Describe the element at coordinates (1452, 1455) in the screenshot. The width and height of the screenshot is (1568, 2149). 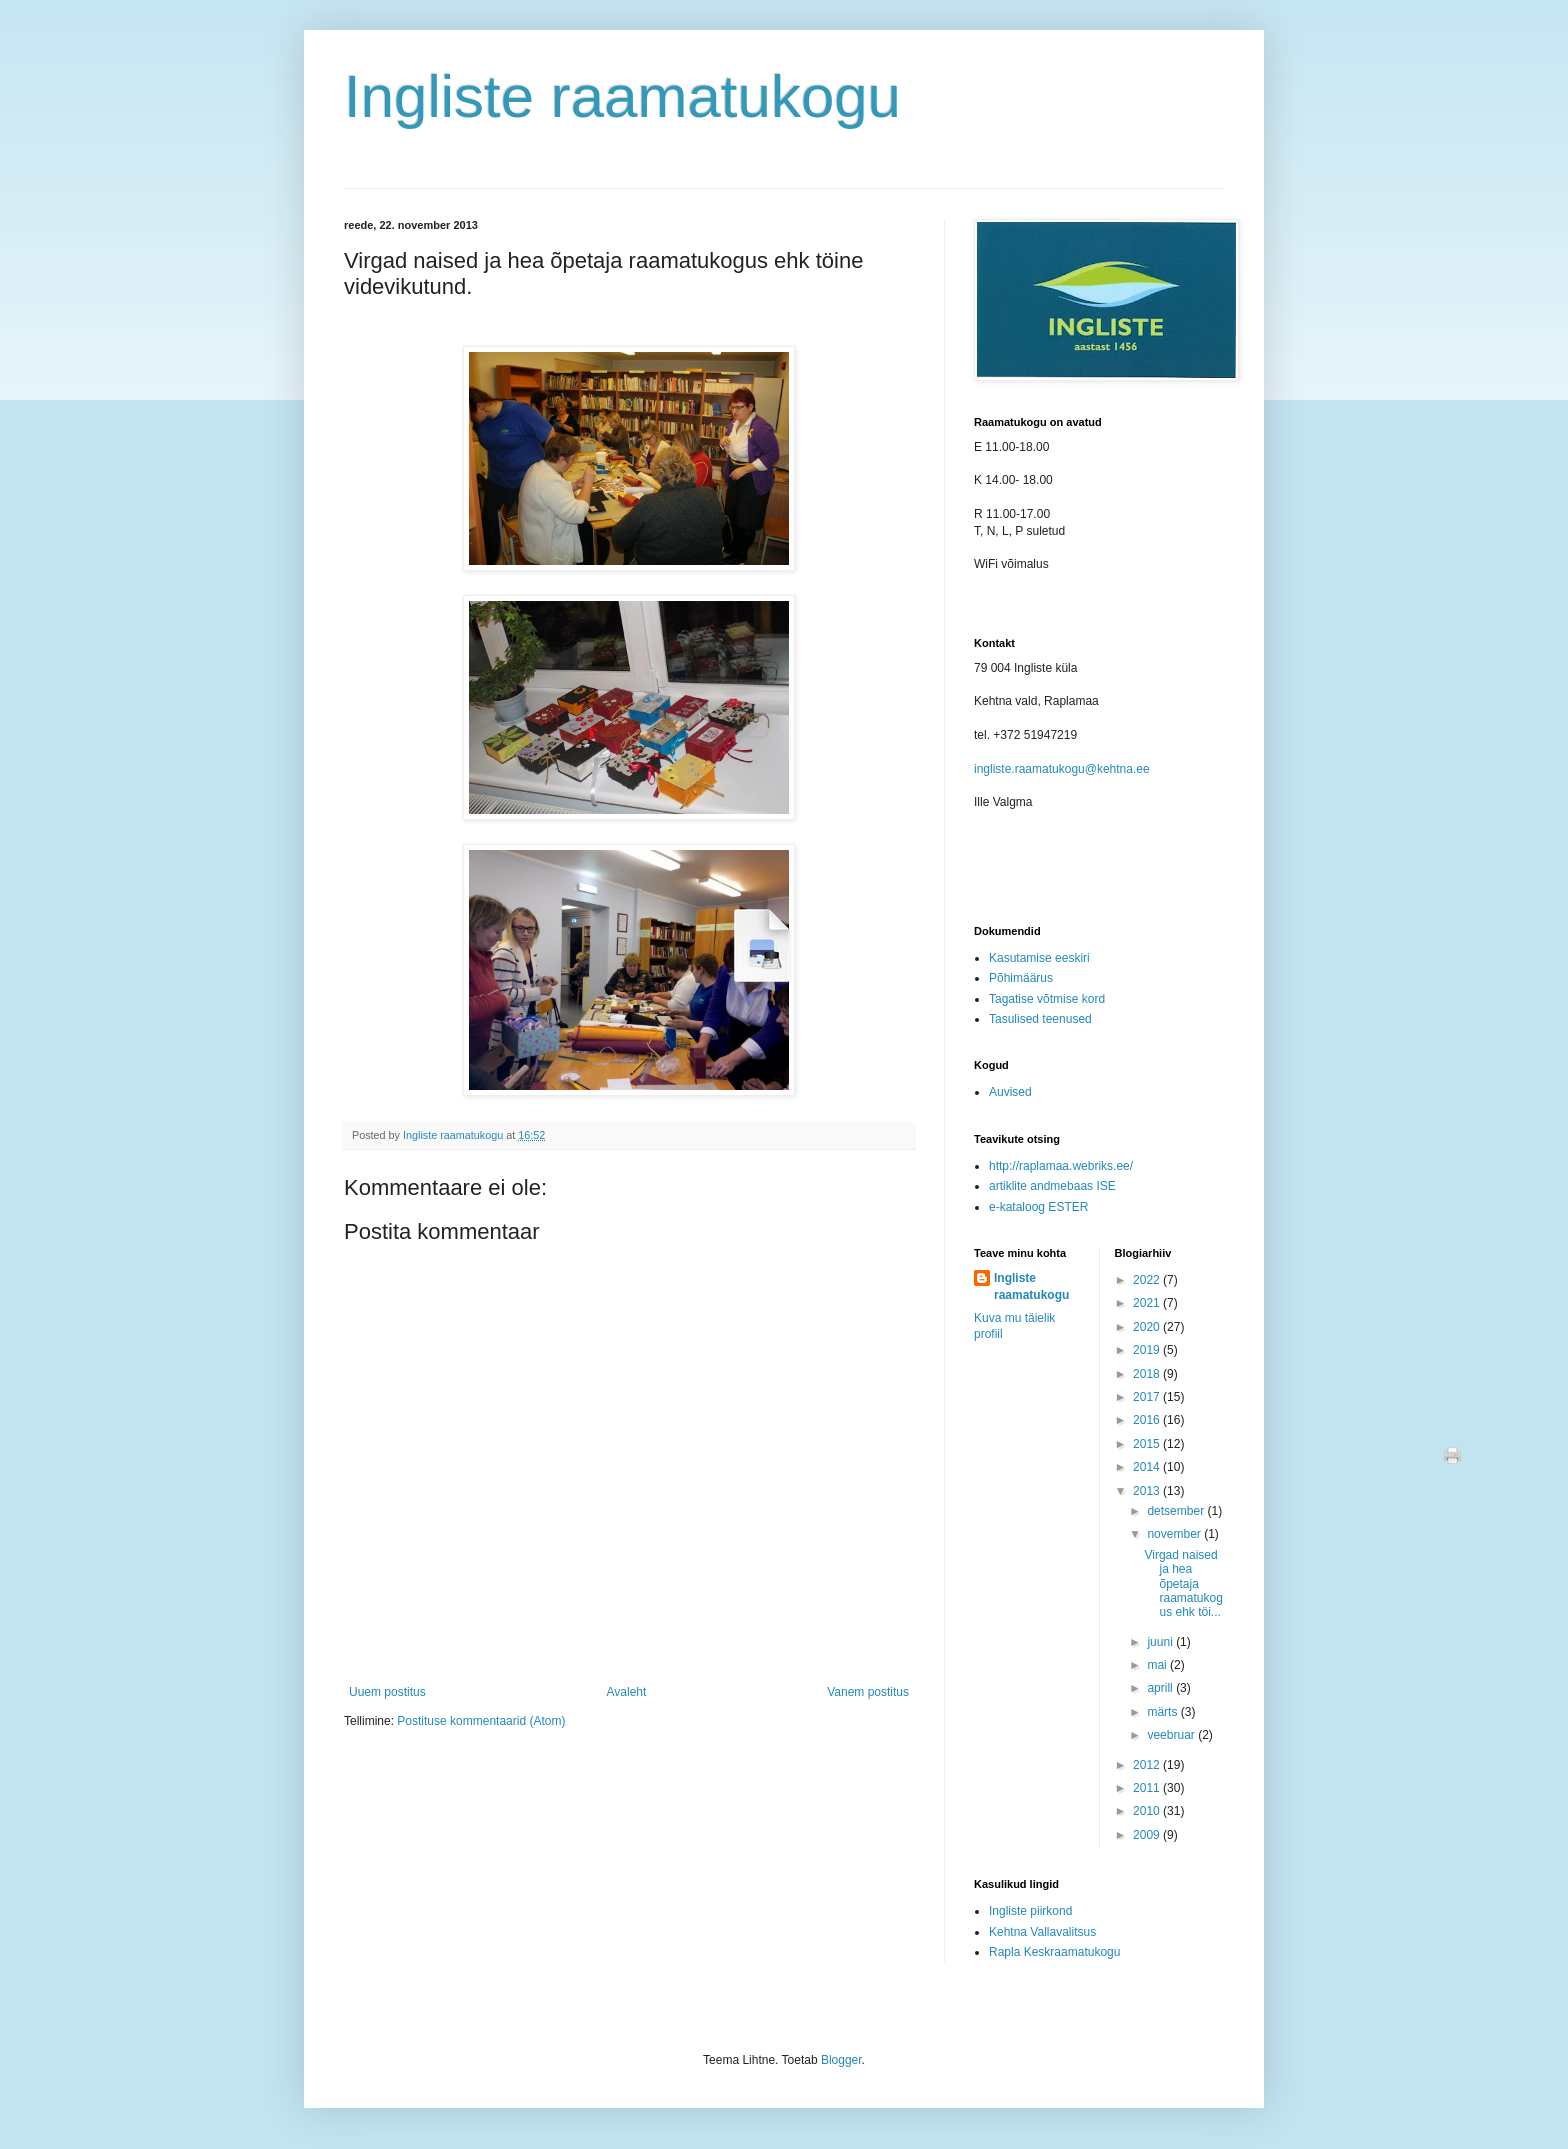
I see `print the current document` at that location.